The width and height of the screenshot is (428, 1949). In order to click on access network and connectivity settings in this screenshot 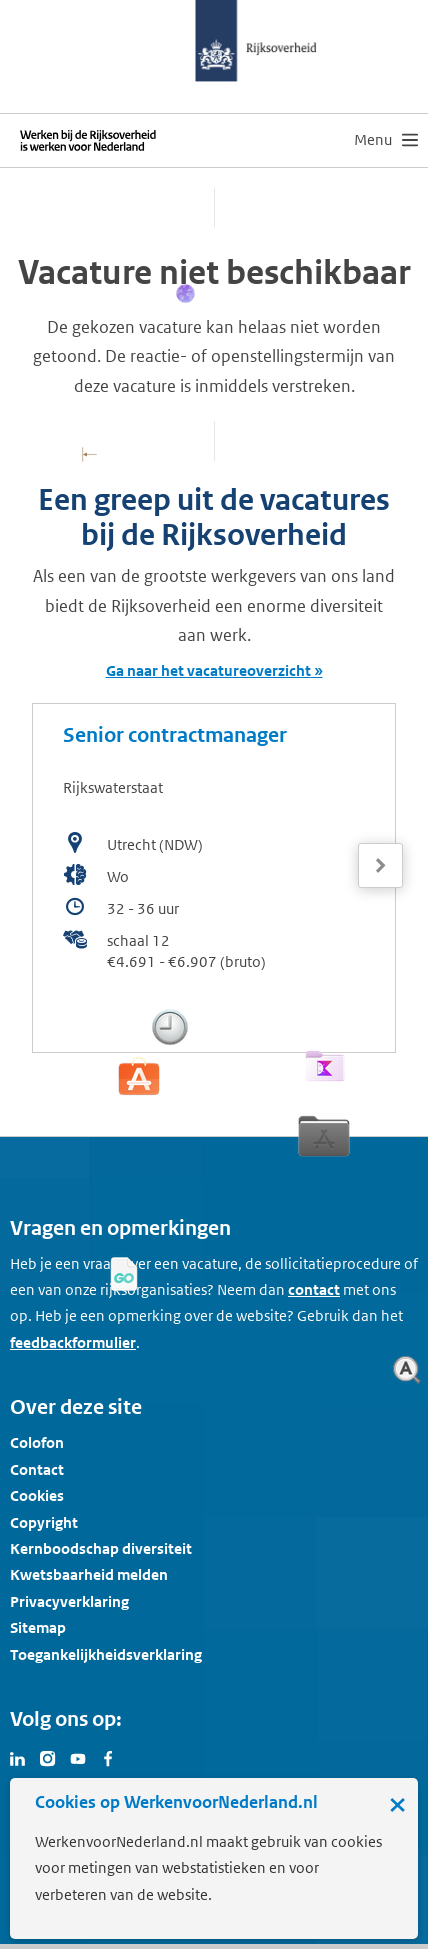, I will do `click(185, 293)`.